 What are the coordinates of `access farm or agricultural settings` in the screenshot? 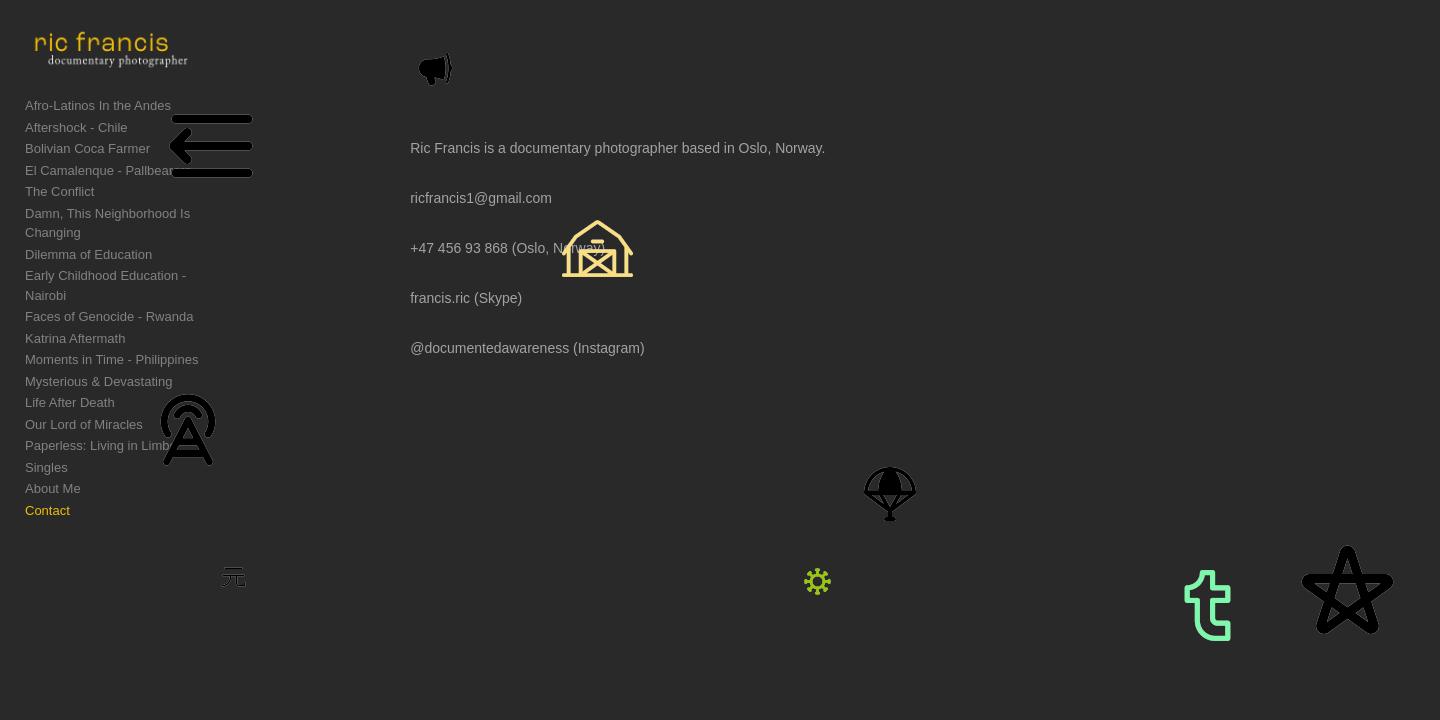 It's located at (597, 253).